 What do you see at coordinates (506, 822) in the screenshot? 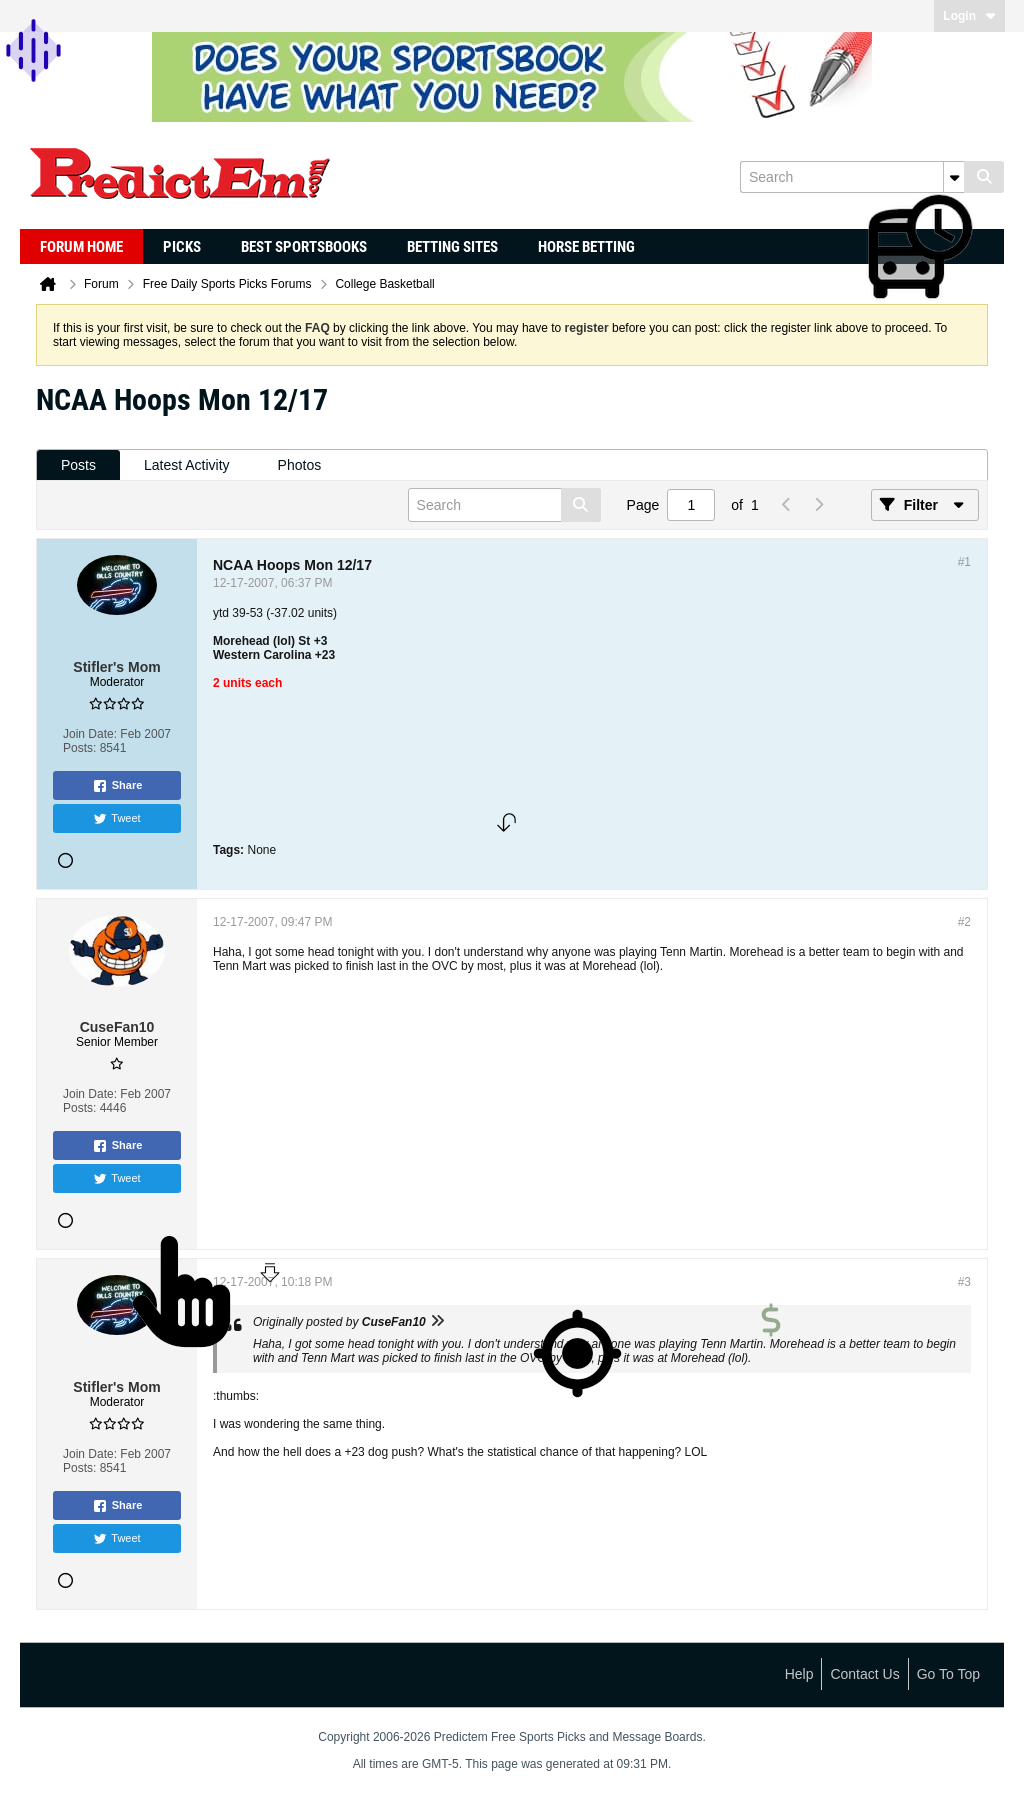
I see `redo or repeat the last action` at bounding box center [506, 822].